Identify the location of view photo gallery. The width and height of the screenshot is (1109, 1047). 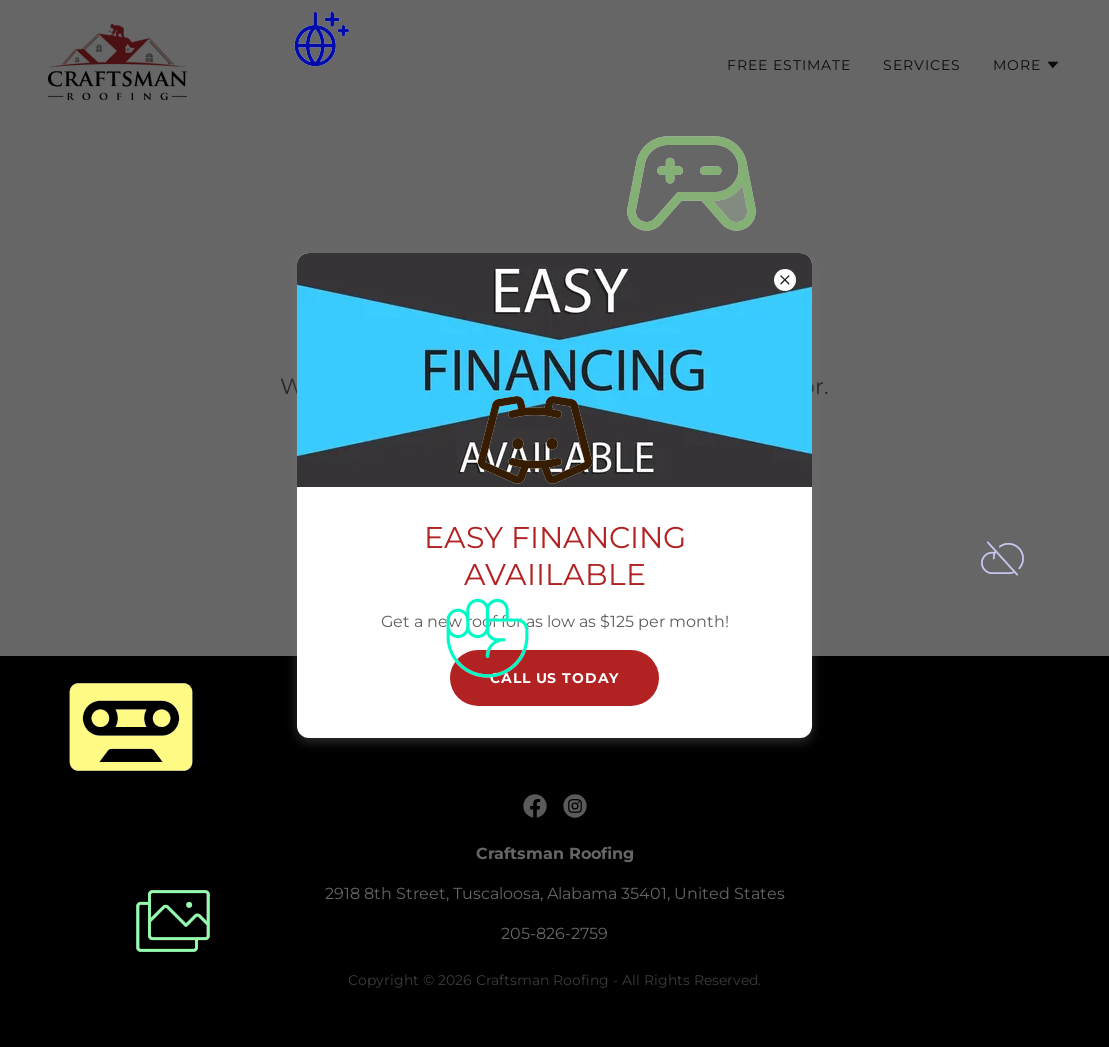
(173, 921).